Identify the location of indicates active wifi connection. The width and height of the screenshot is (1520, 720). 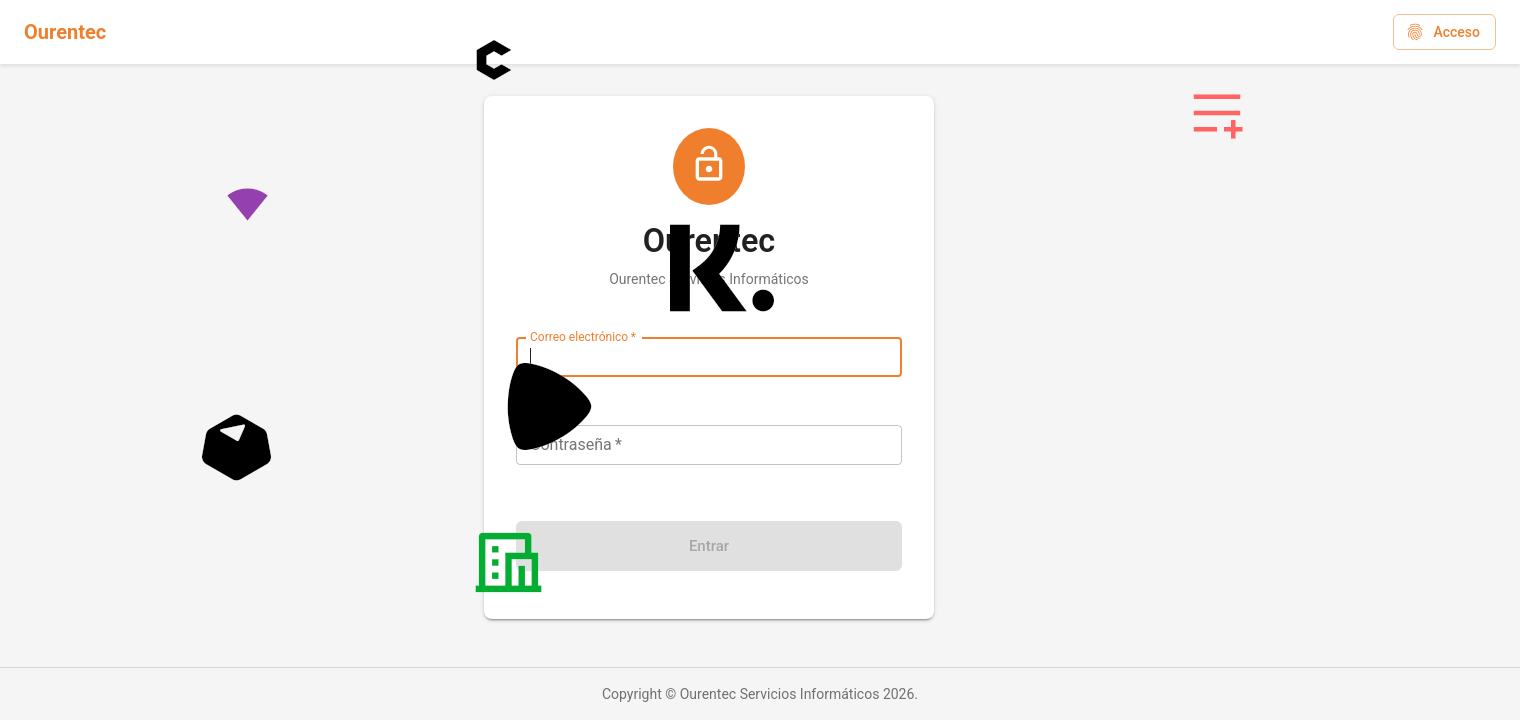
(247, 204).